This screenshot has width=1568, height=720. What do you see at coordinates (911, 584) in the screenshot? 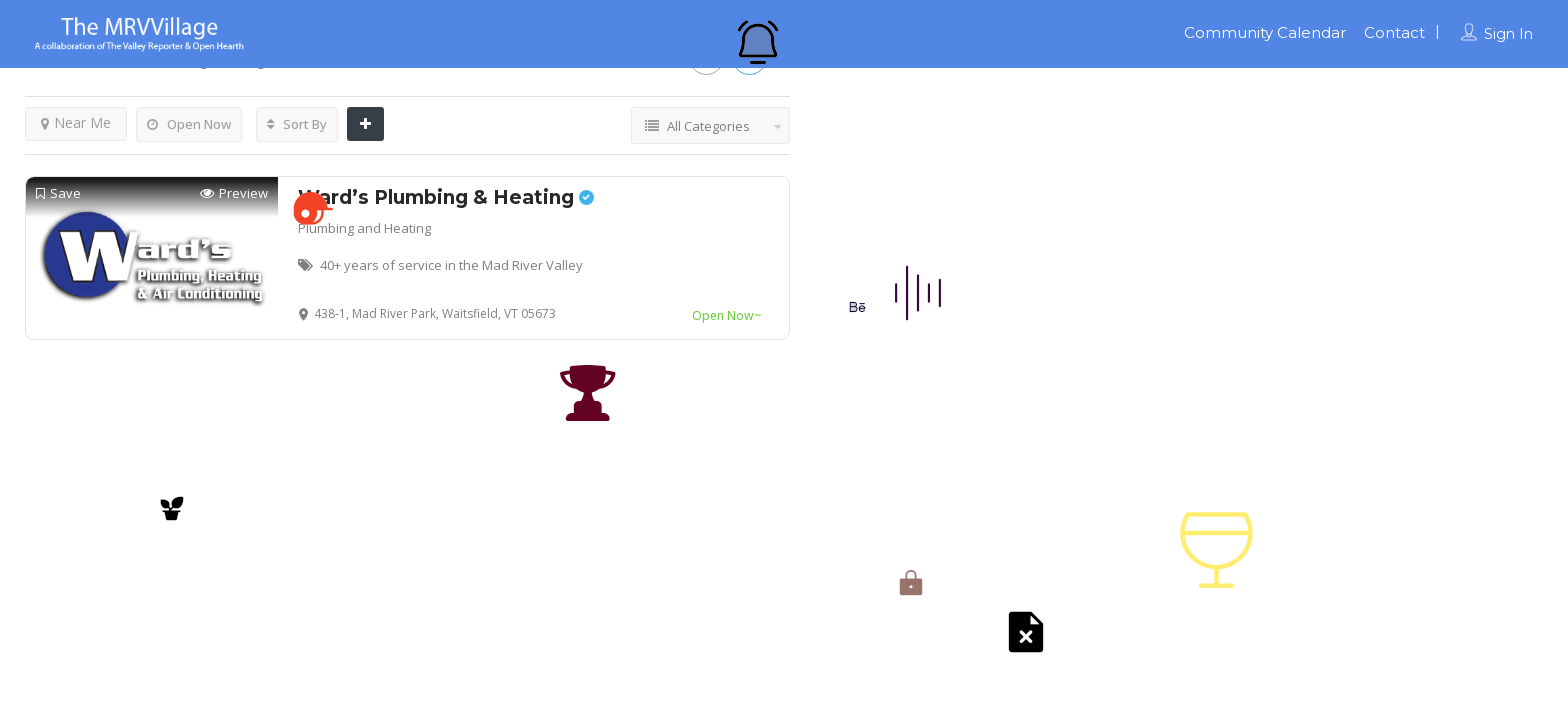
I see `indicates a locked or secured item` at bounding box center [911, 584].